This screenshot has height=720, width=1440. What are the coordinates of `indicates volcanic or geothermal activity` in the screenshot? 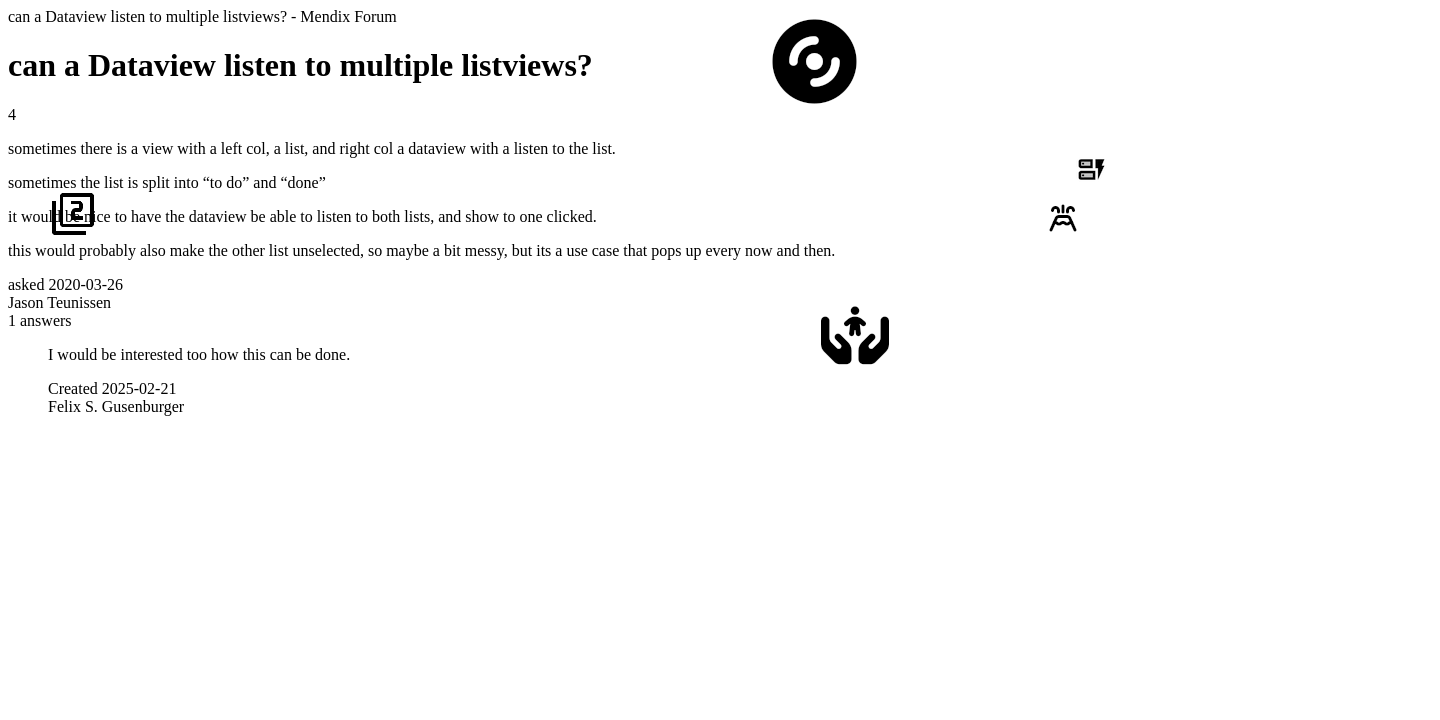 It's located at (1063, 218).